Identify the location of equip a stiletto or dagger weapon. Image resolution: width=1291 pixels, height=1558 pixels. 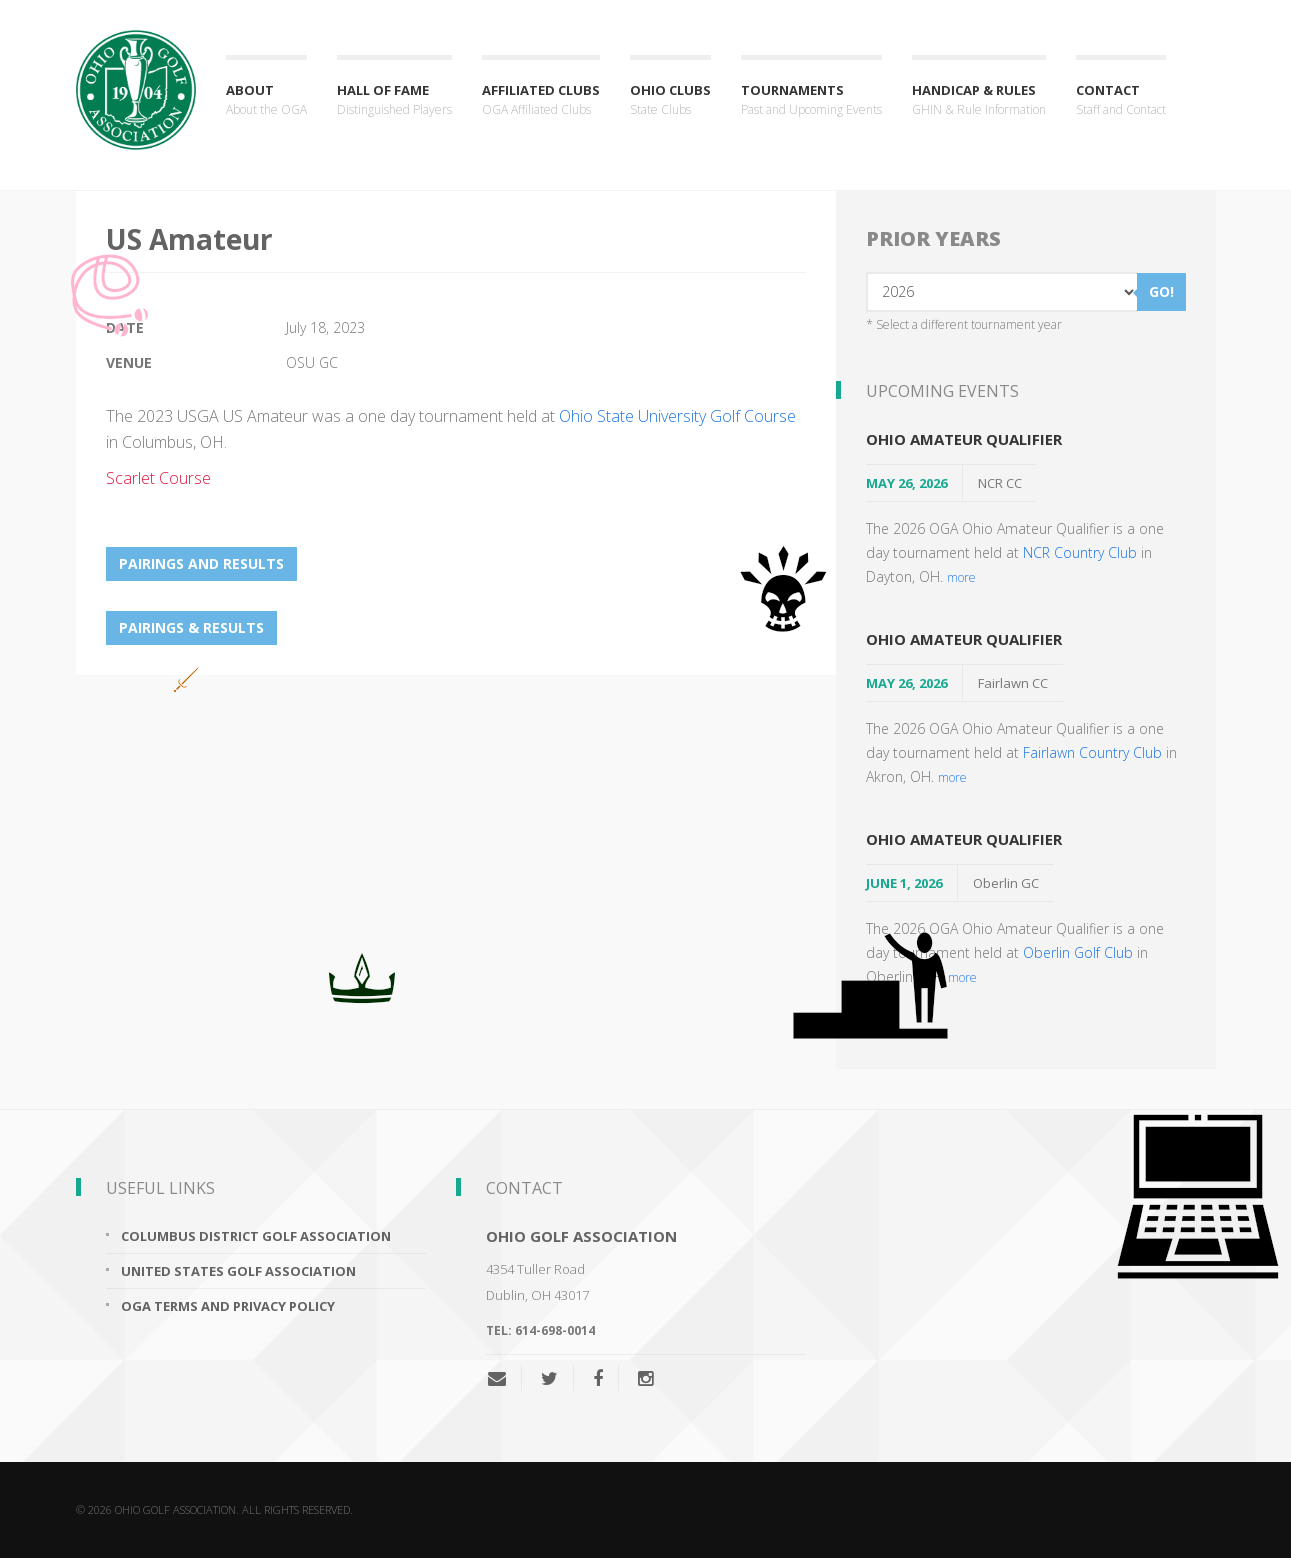
(186, 679).